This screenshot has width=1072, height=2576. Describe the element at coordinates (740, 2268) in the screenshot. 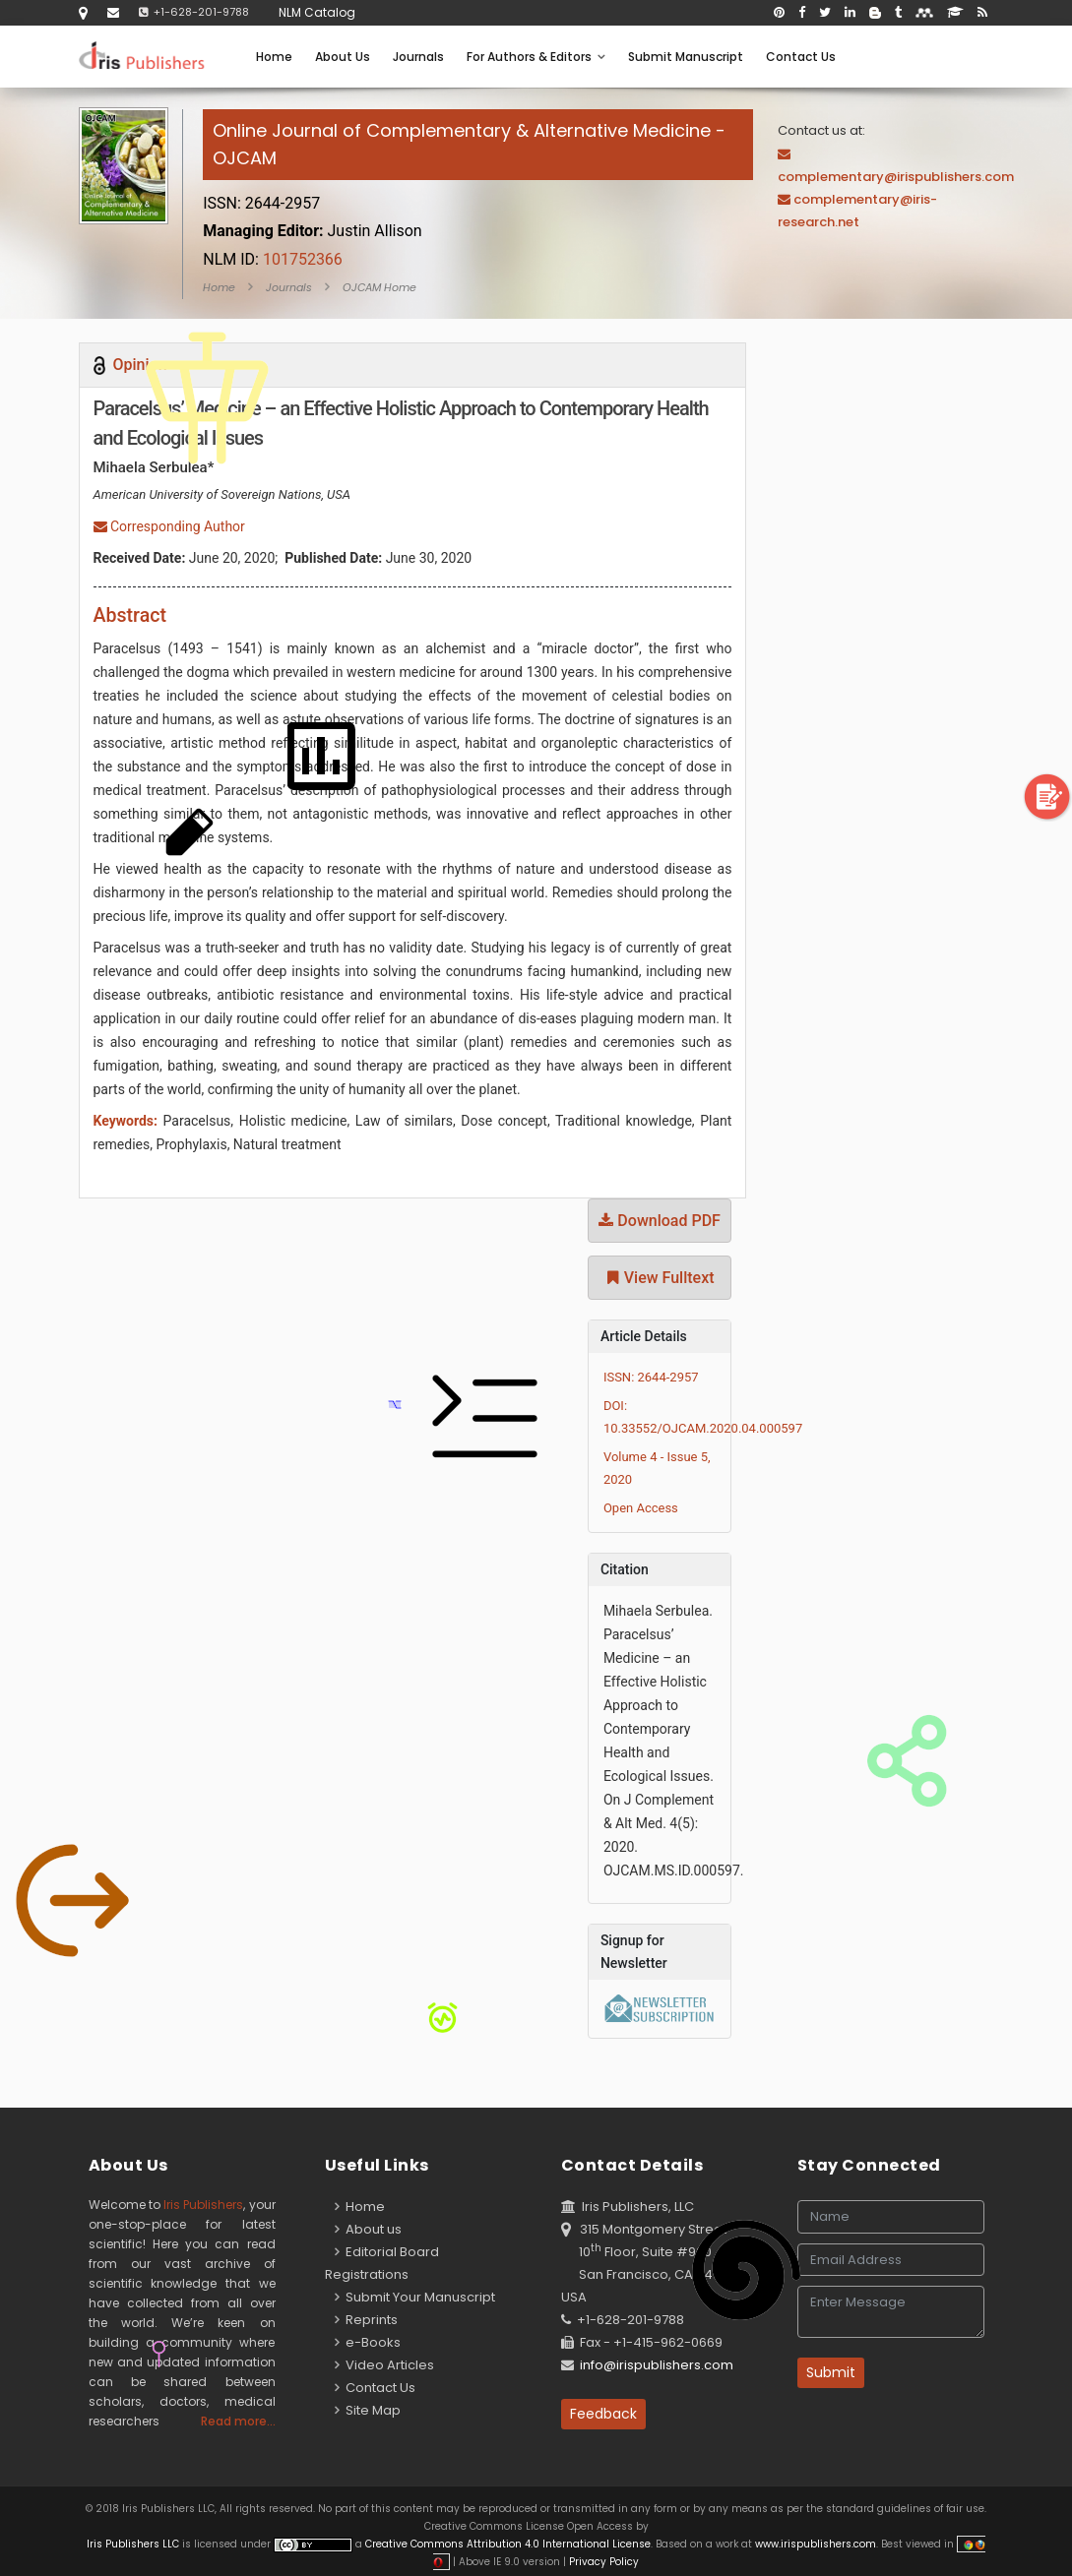

I see `indicates loading or processing content` at that location.